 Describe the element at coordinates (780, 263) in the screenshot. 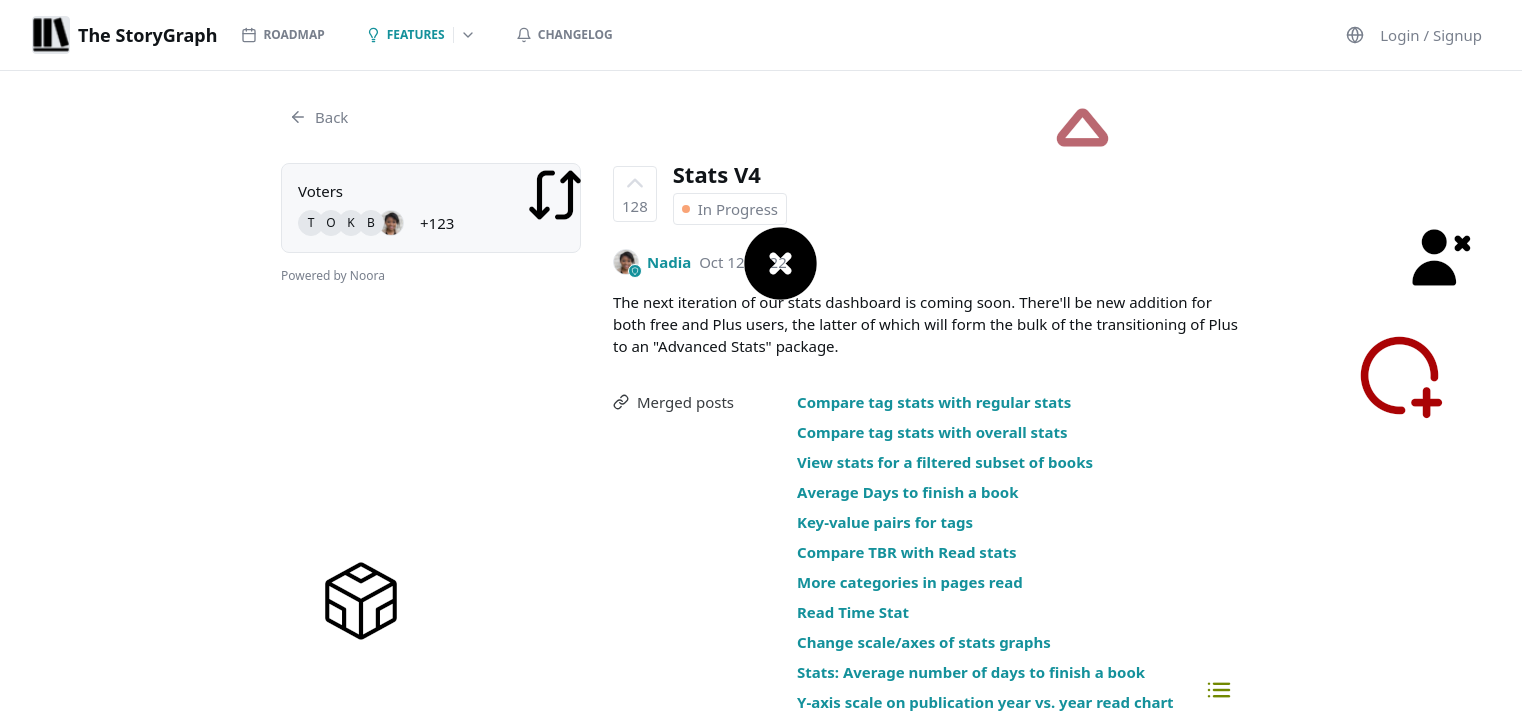

I see `close or dismiss a dialog` at that location.